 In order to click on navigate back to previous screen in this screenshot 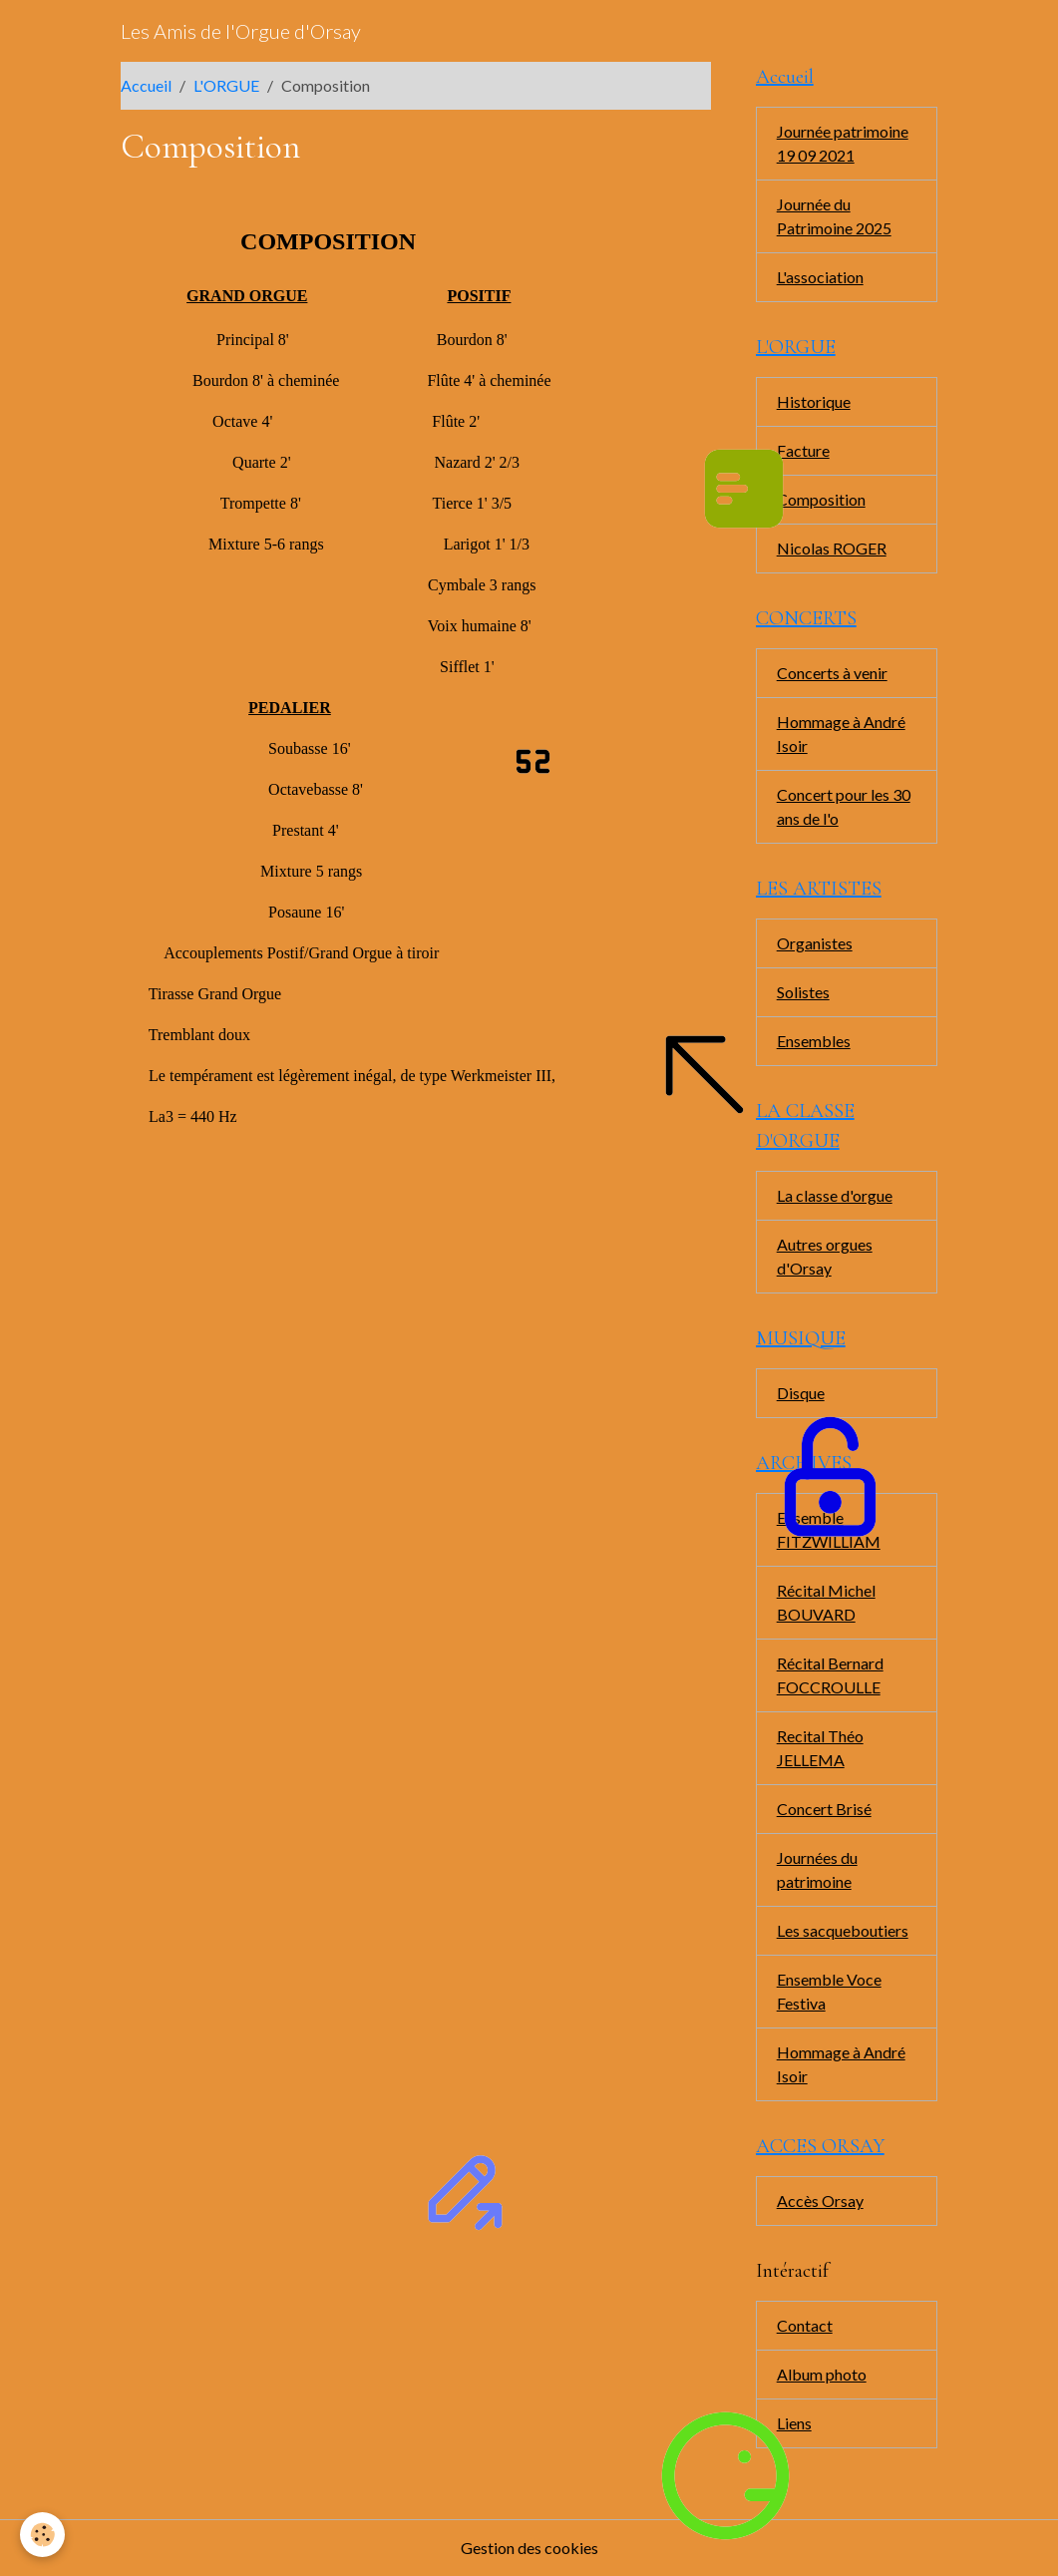, I will do `click(704, 1074)`.